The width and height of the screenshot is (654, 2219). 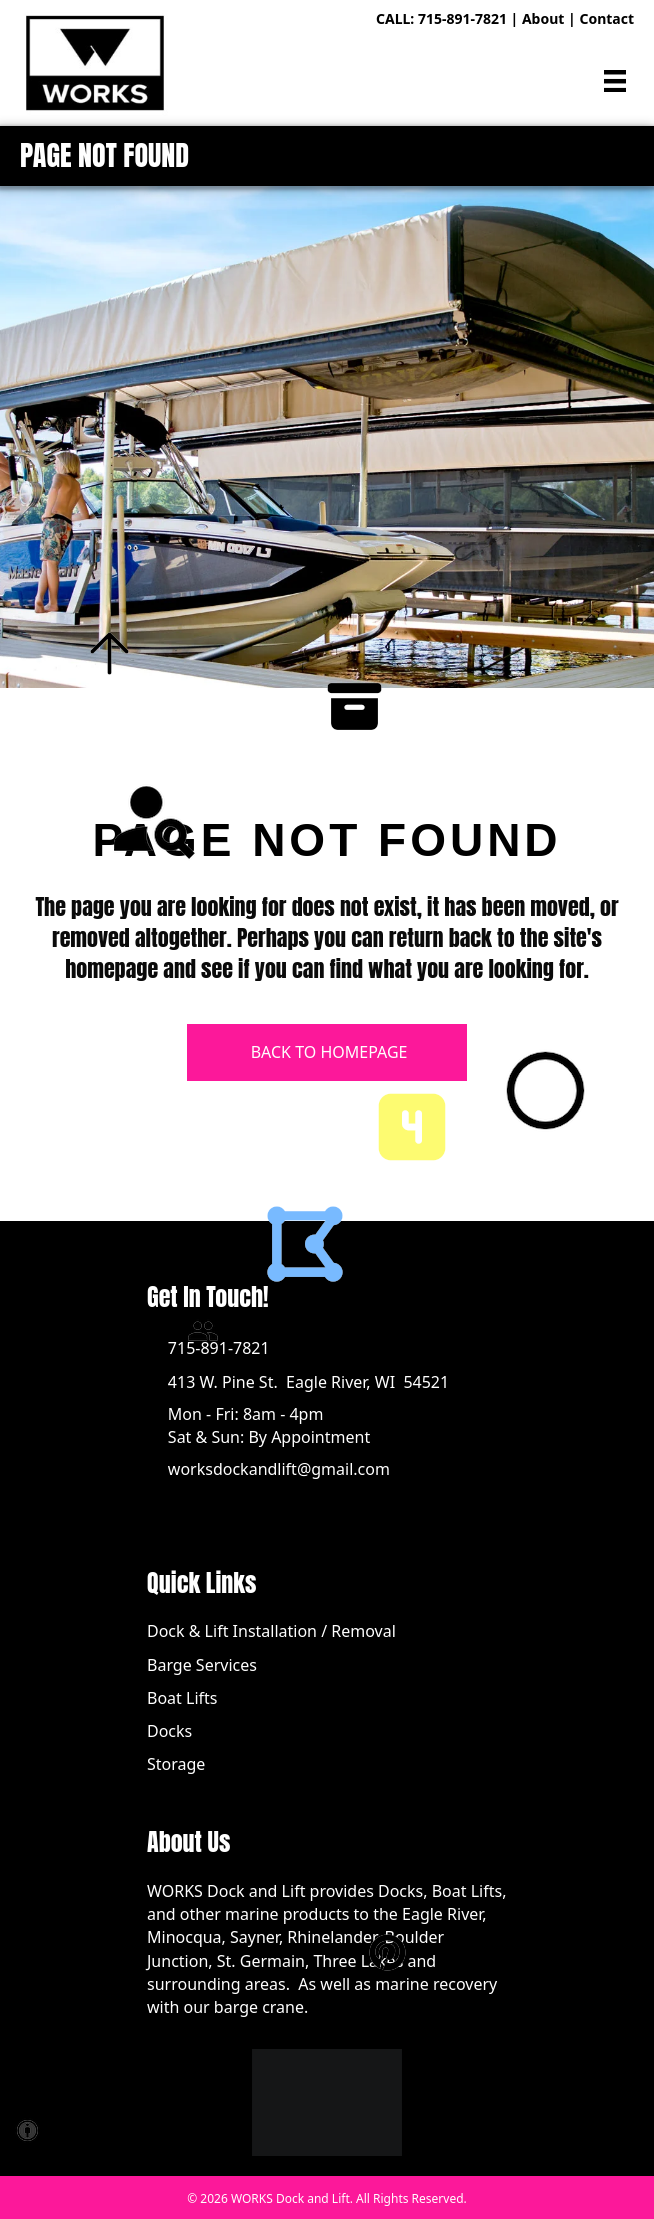 I want to click on select a camera lens or aperture setting, so click(x=545, y=1090).